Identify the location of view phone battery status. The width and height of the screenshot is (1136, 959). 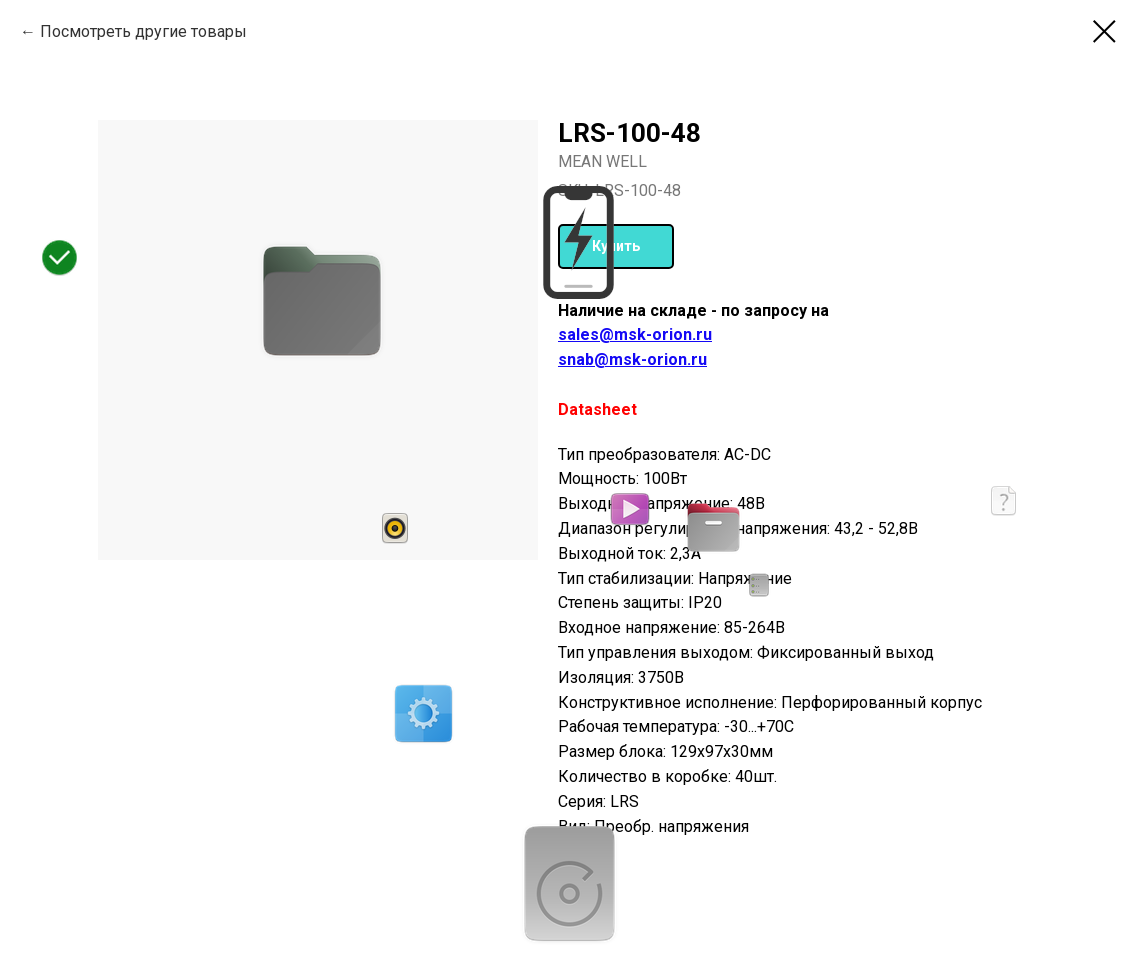
(578, 242).